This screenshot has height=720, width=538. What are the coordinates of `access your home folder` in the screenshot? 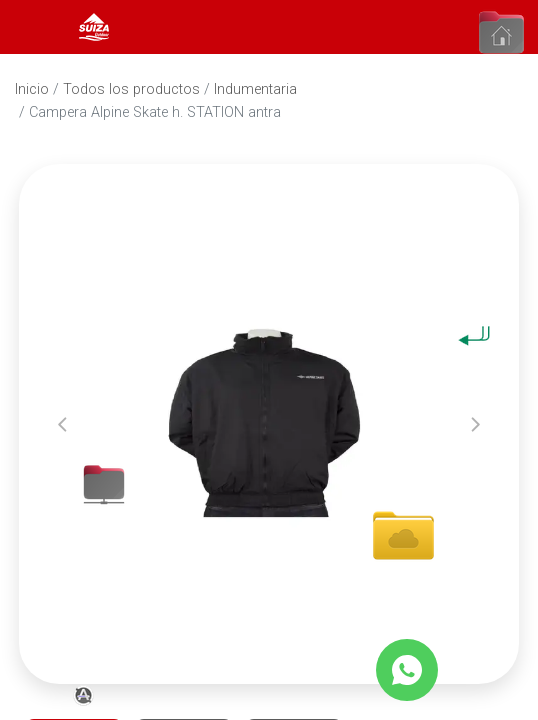 It's located at (501, 32).